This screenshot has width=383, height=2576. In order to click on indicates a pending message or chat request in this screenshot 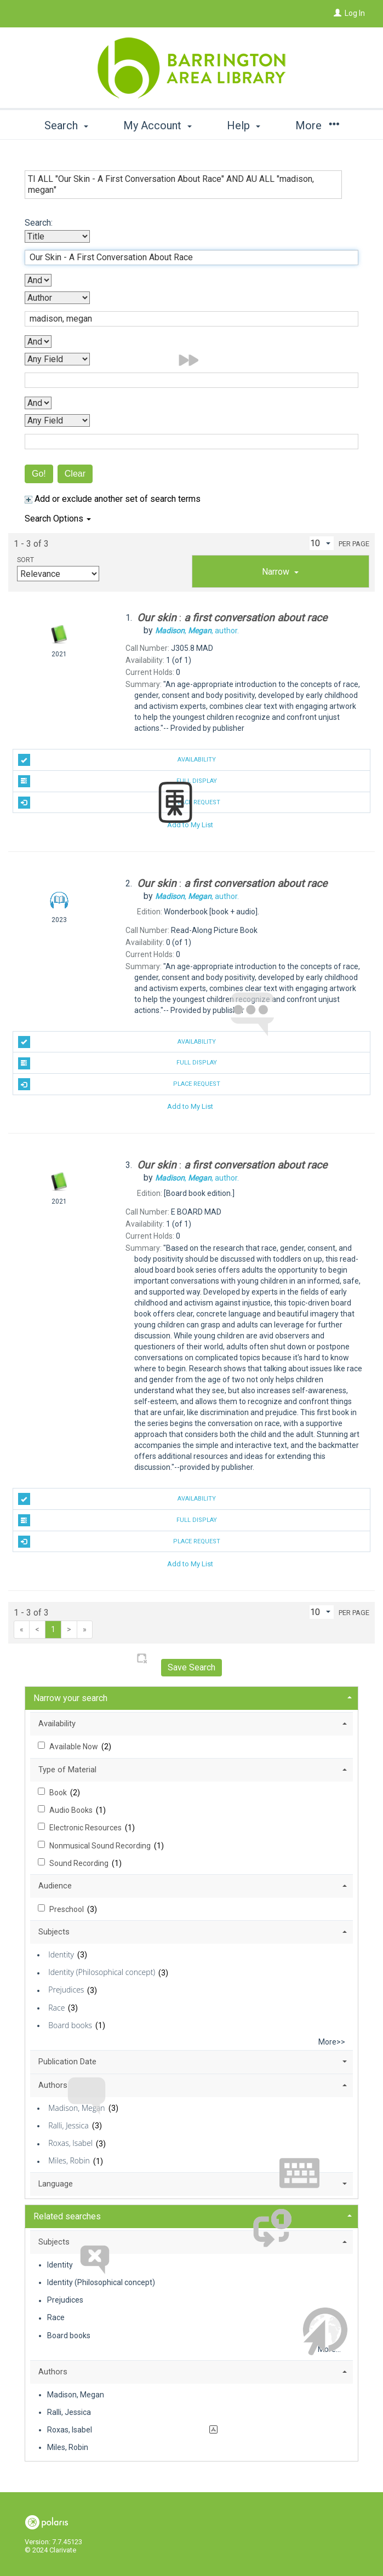, I will do `click(252, 1014)`.